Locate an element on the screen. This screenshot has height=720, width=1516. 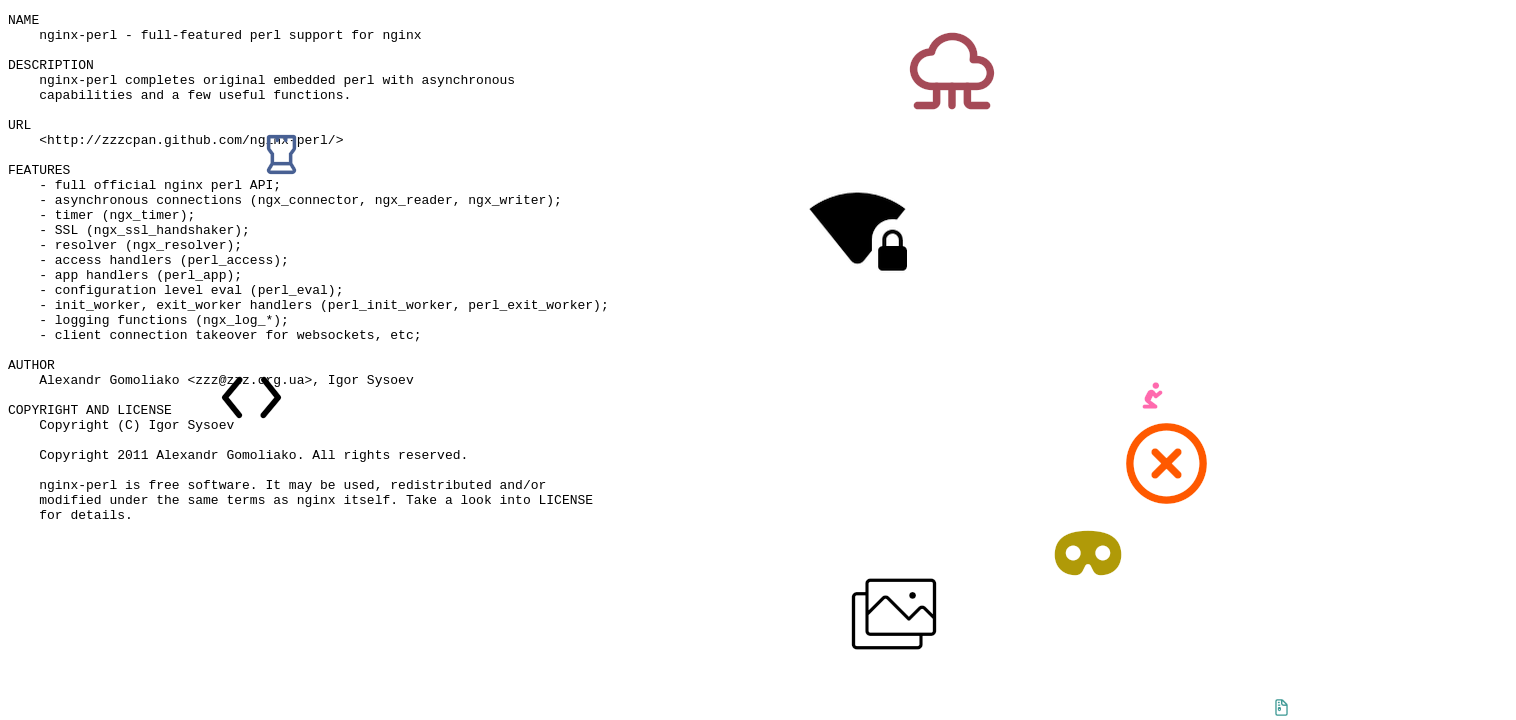
chess game or strategy-related feature is located at coordinates (281, 154).